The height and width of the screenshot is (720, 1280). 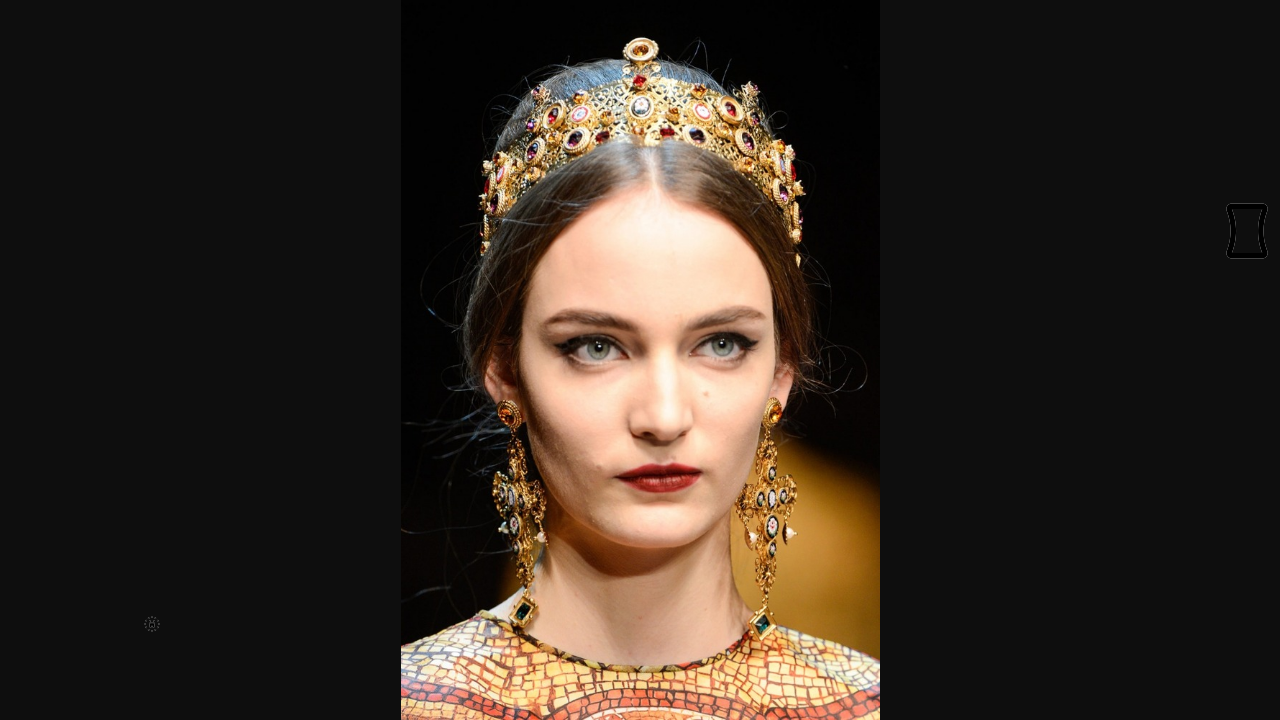 What do you see at coordinates (1247, 231) in the screenshot?
I see `switch to vertical panorama mode` at bounding box center [1247, 231].